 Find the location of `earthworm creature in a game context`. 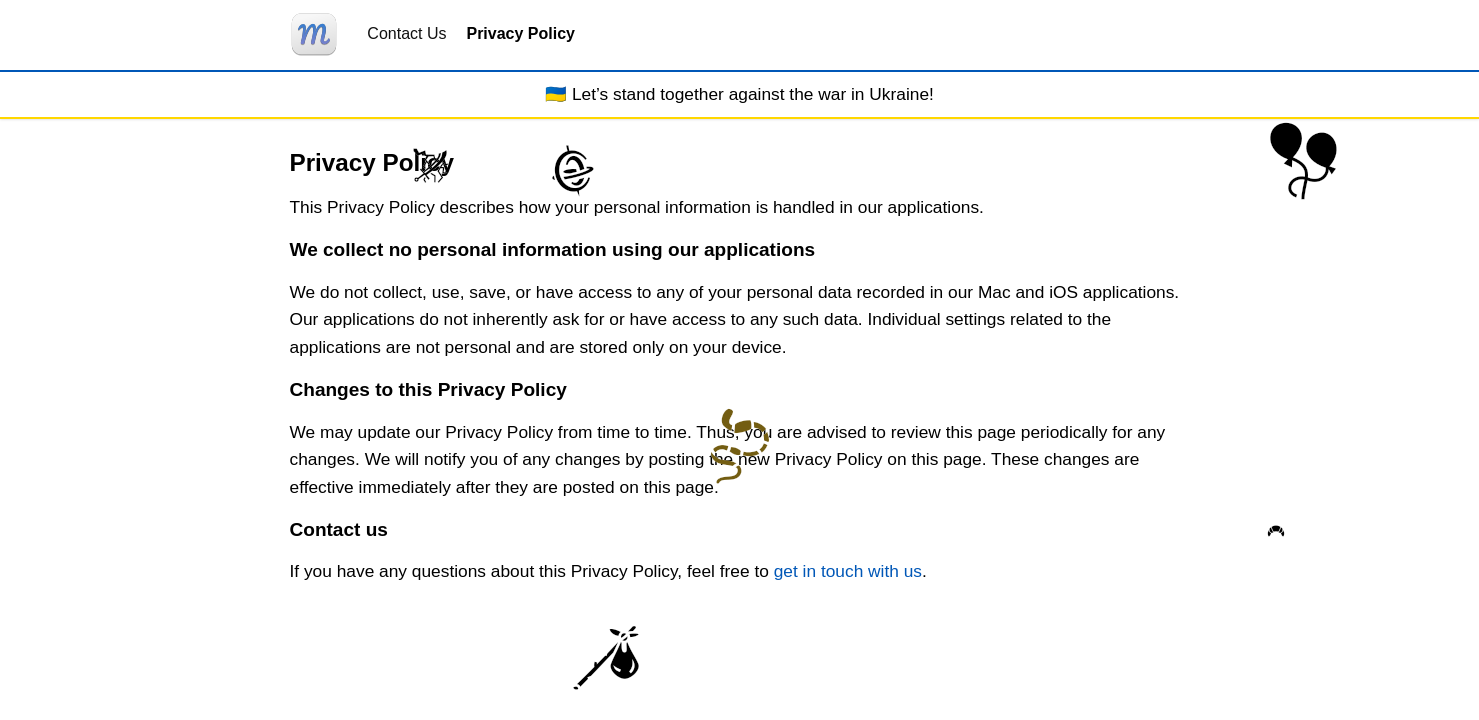

earthworm creature in a game context is located at coordinates (739, 446).